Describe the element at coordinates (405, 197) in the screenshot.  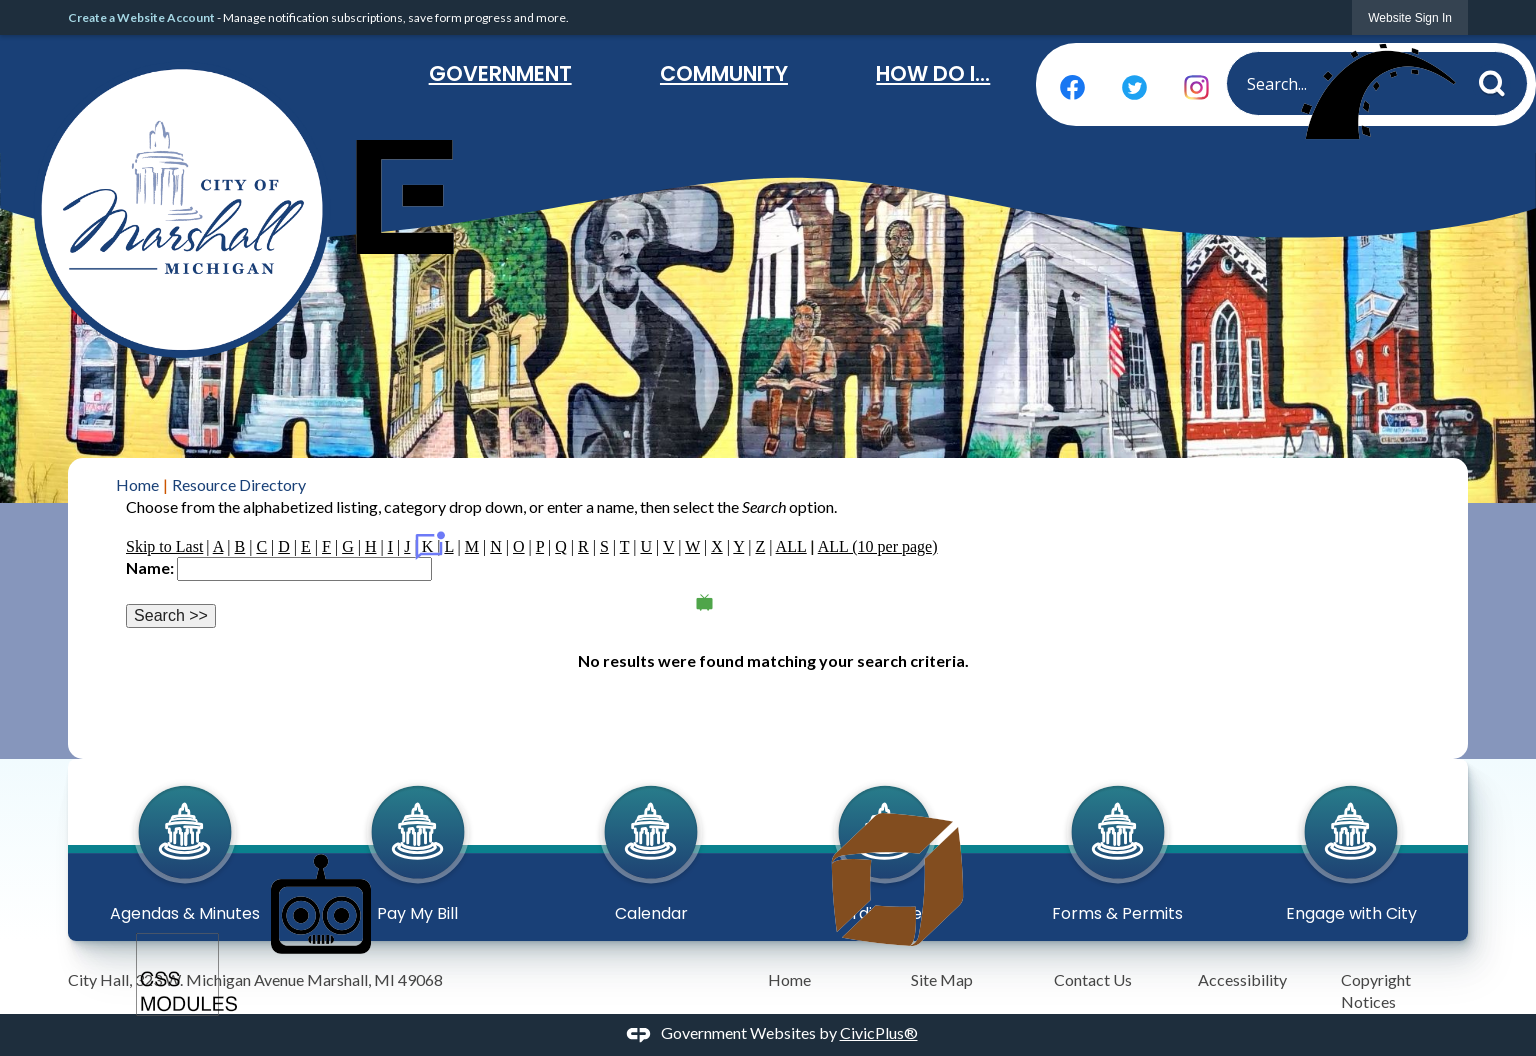
I see `Square Enix company logo` at that location.